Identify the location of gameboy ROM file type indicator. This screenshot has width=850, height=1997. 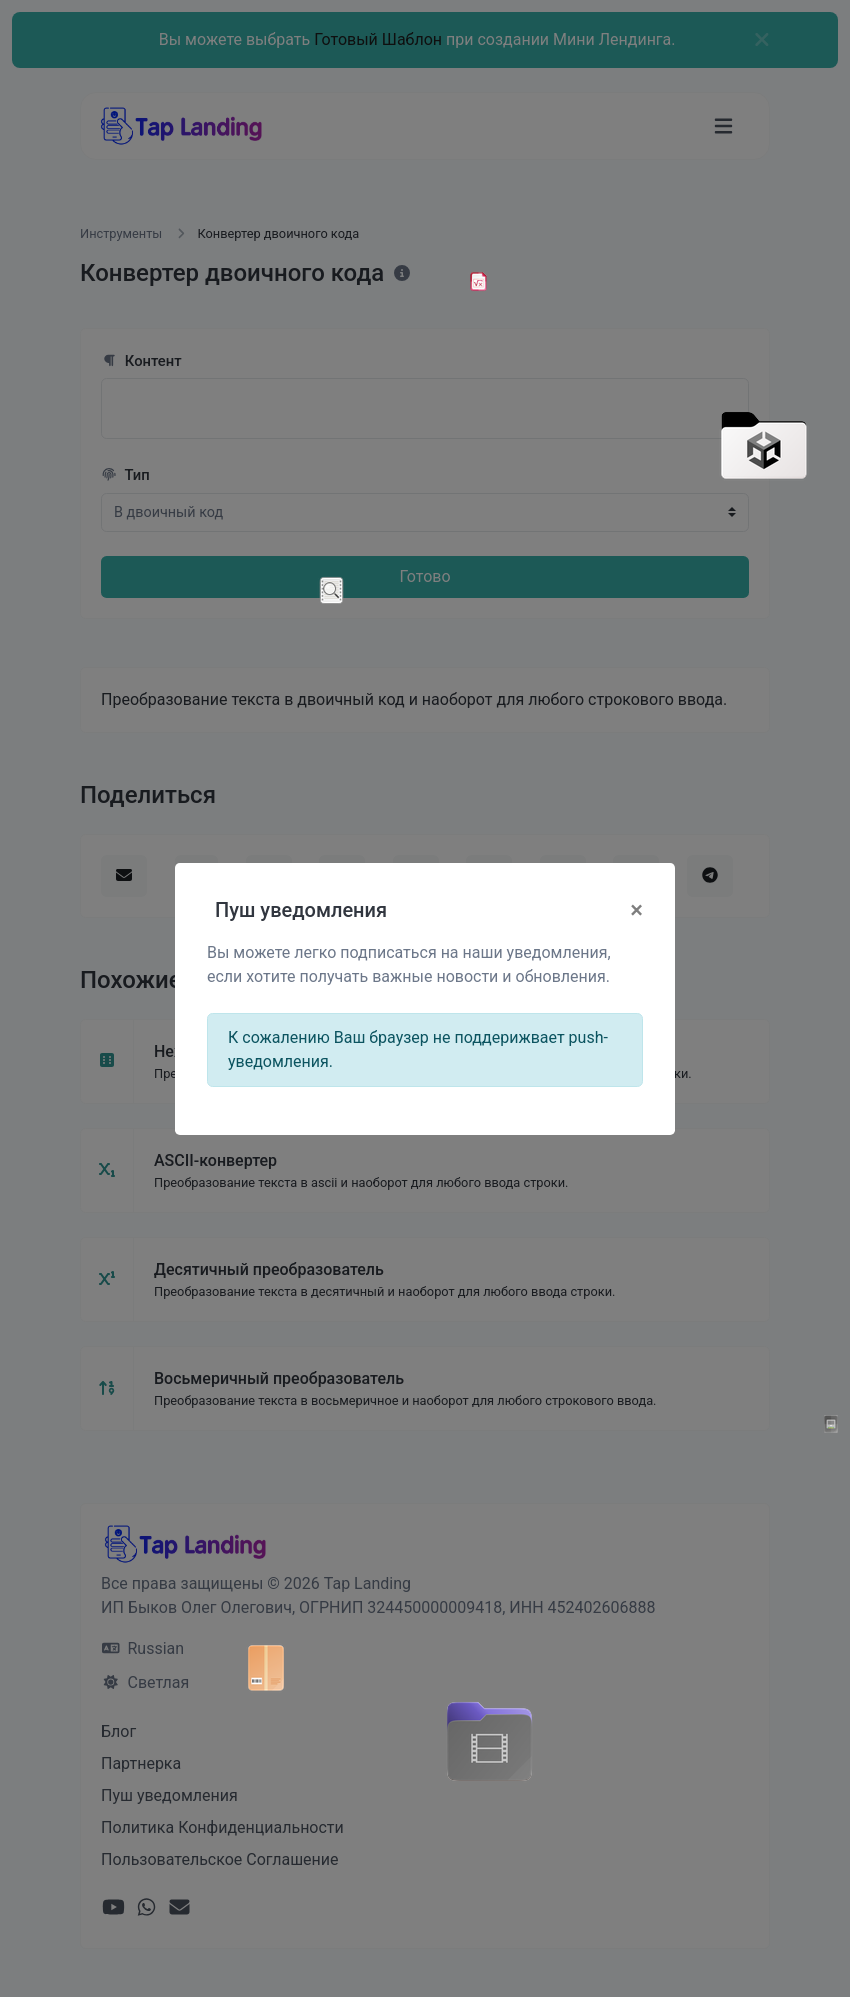
(831, 1424).